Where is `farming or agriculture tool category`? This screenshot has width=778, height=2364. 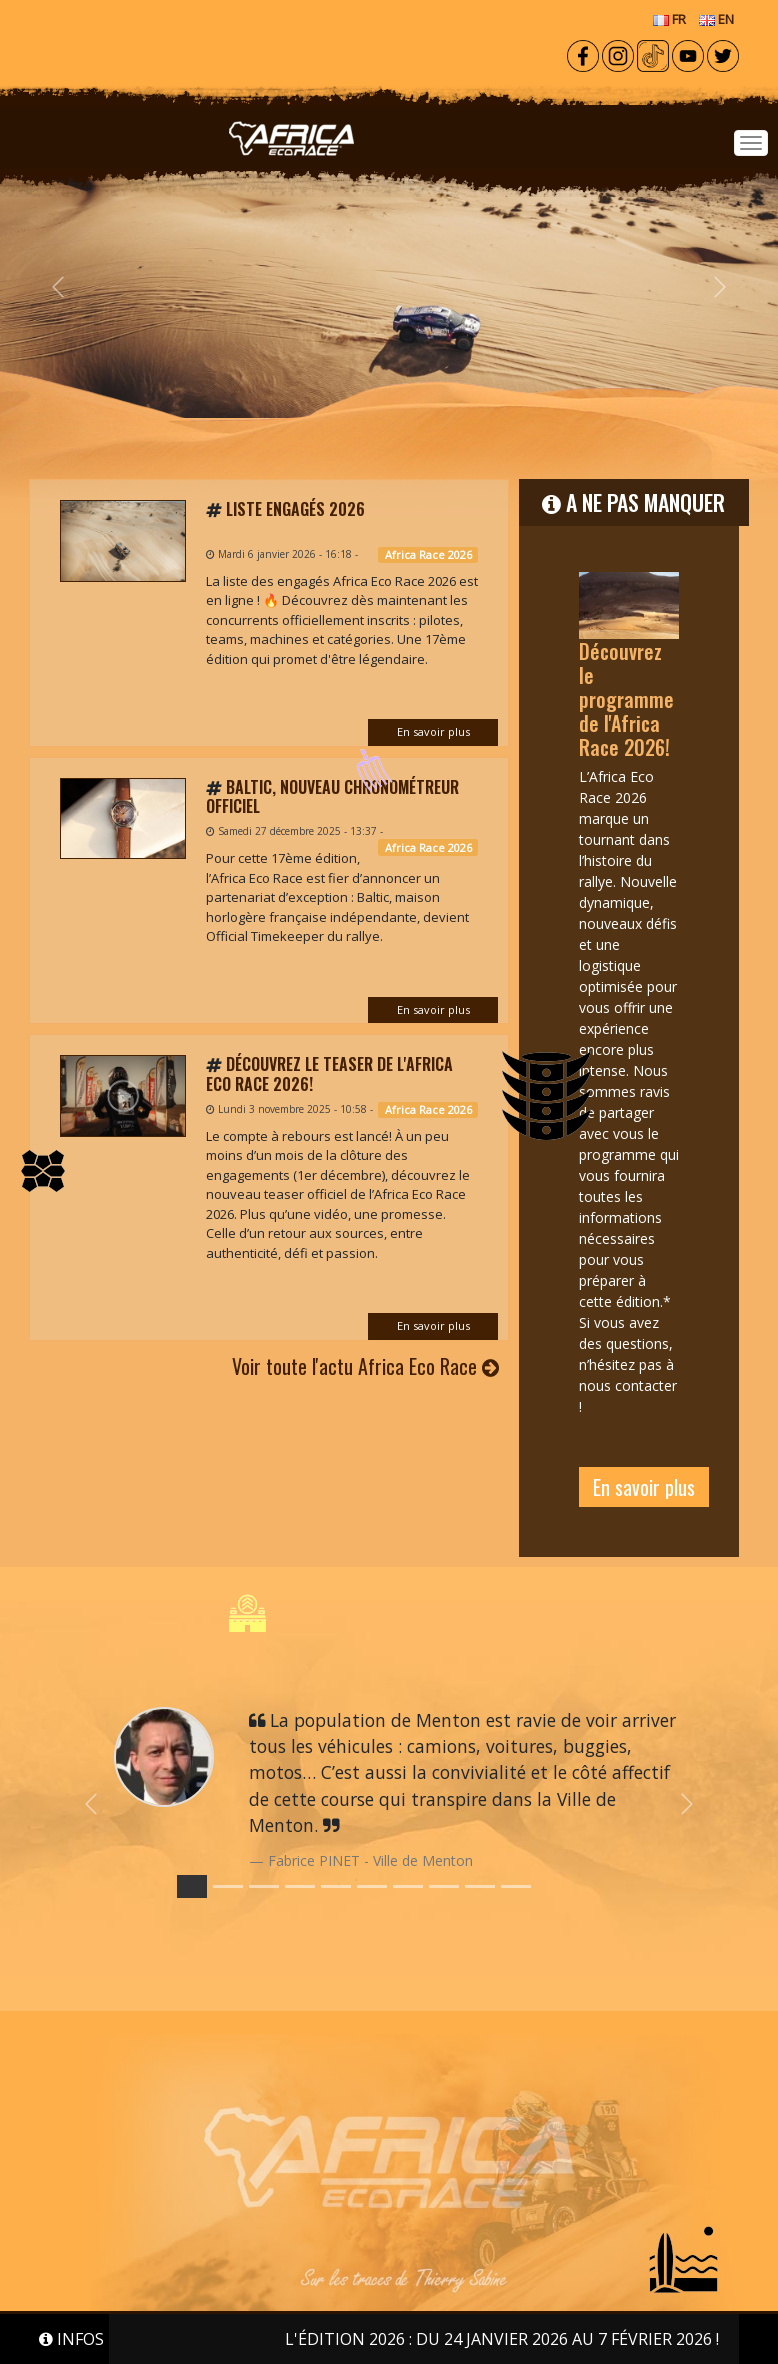 farming or agriculture tool category is located at coordinates (373, 770).